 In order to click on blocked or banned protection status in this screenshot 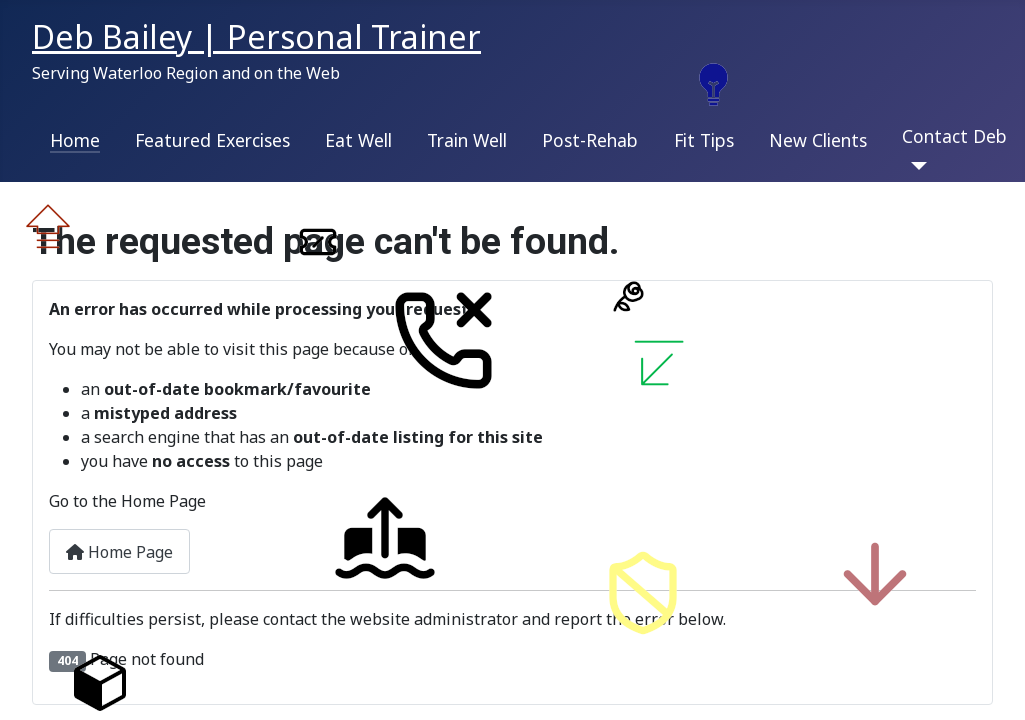, I will do `click(643, 593)`.